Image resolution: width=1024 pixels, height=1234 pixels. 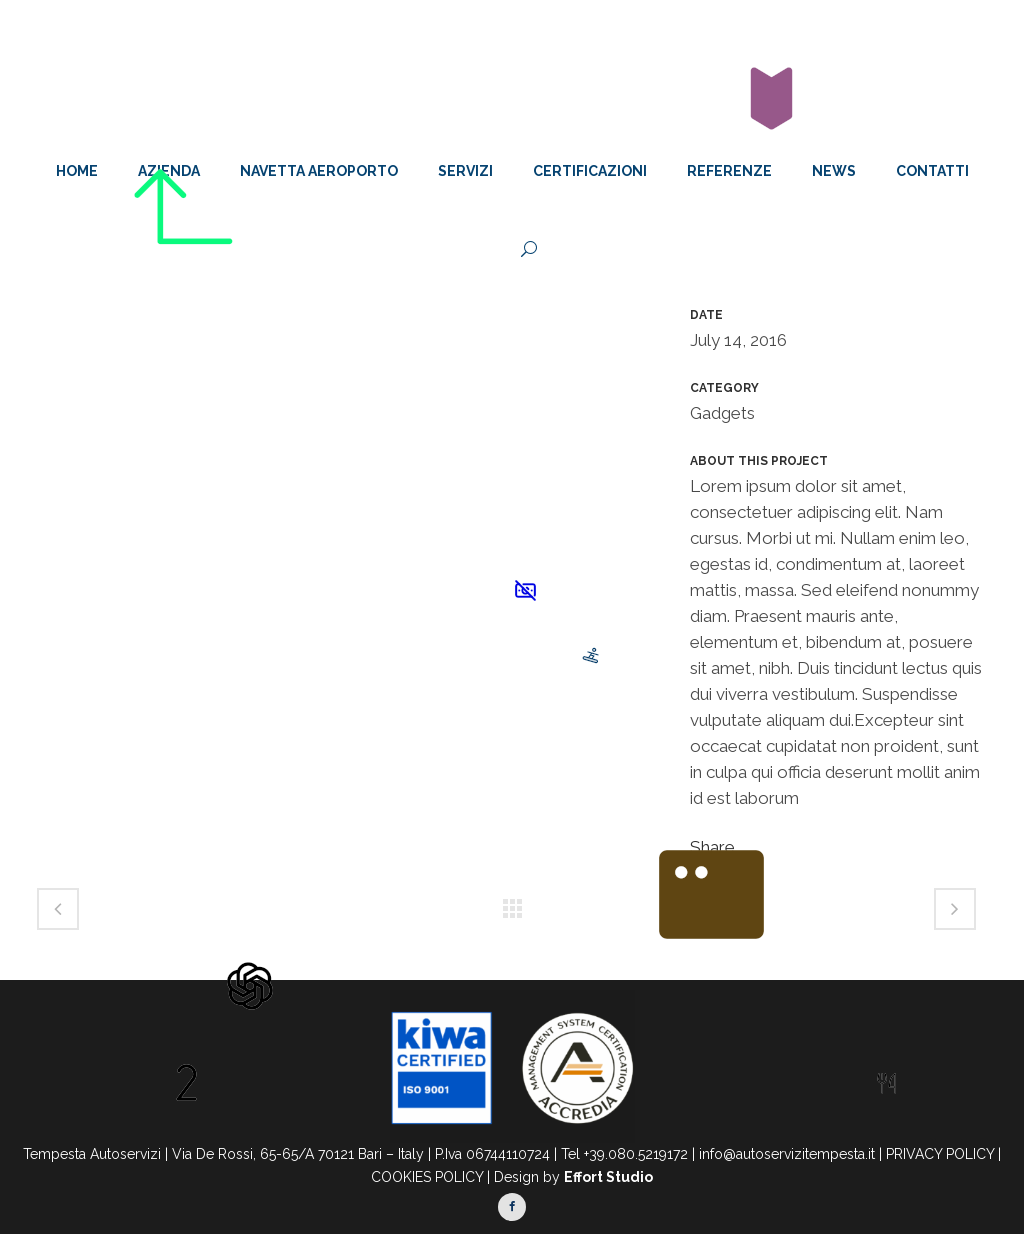 I want to click on access food and dining options, so click(x=887, y=1083).